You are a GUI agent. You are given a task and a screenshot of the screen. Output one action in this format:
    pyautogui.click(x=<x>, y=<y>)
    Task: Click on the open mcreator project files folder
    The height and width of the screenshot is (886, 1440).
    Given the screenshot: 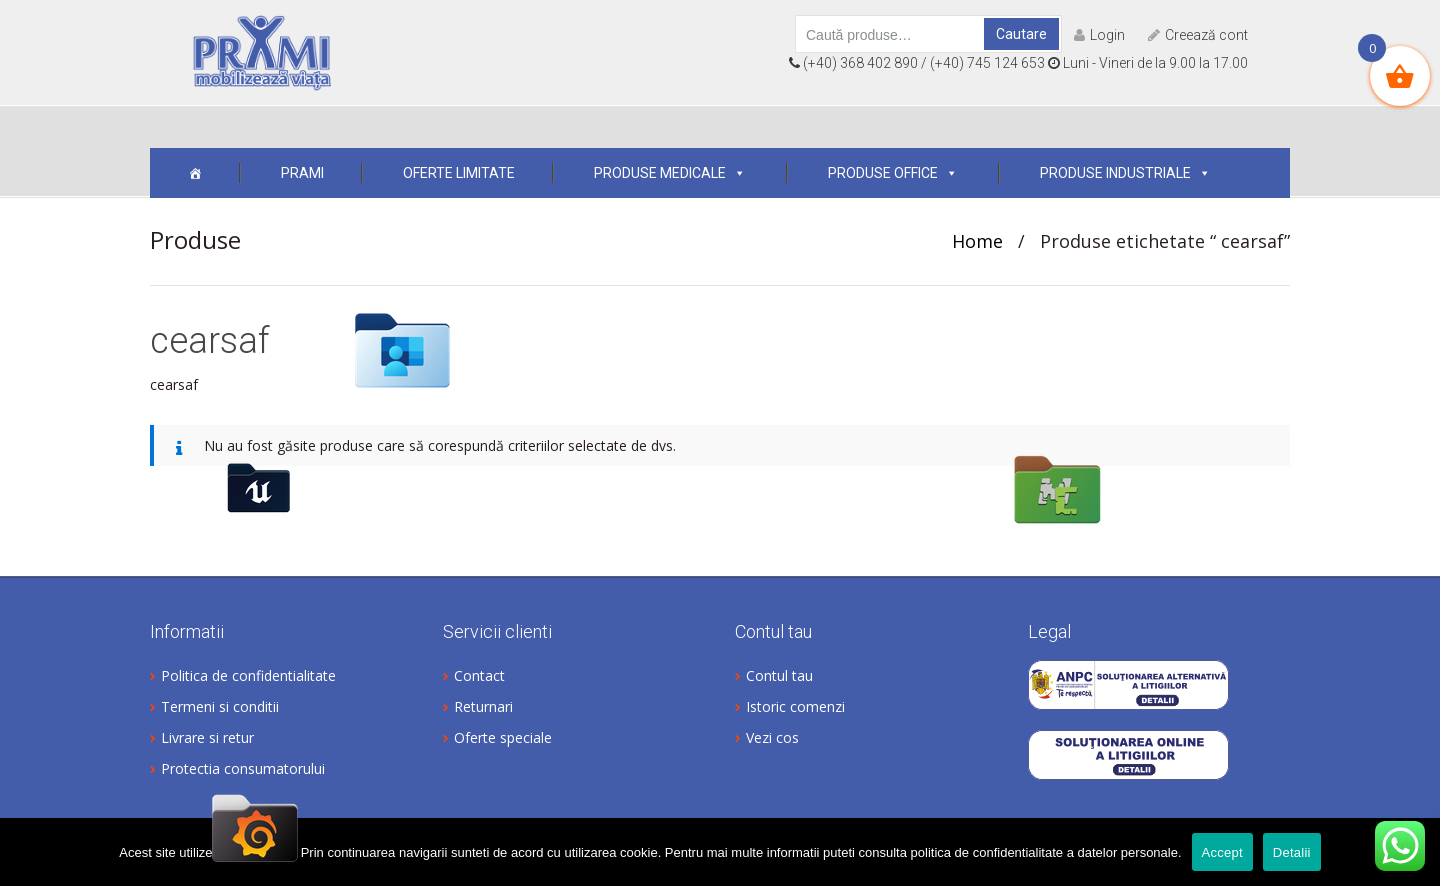 What is the action you would take?
    pyautogui.click(x=1057, y=492)
    